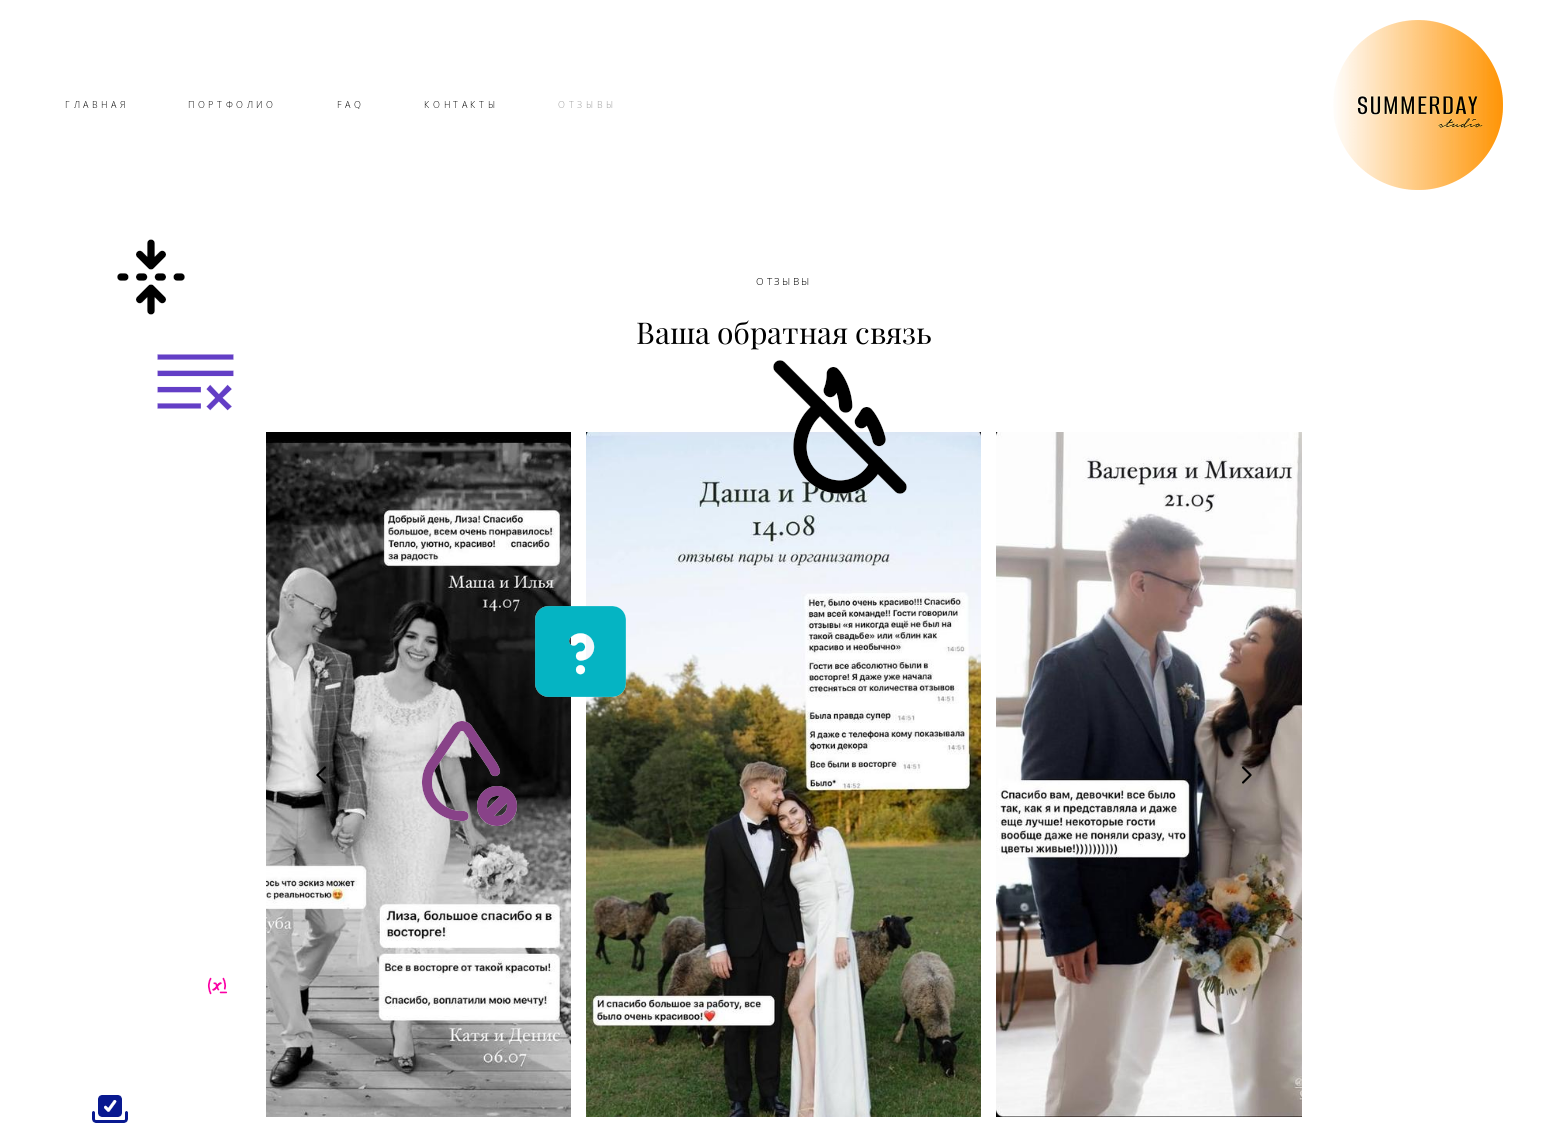 This screenshot has width=1568, height=1141. What do you see at coordinates (840, 427) in the screenshot?
I see `disable hot or trending content` at bounding box center [840, 427].